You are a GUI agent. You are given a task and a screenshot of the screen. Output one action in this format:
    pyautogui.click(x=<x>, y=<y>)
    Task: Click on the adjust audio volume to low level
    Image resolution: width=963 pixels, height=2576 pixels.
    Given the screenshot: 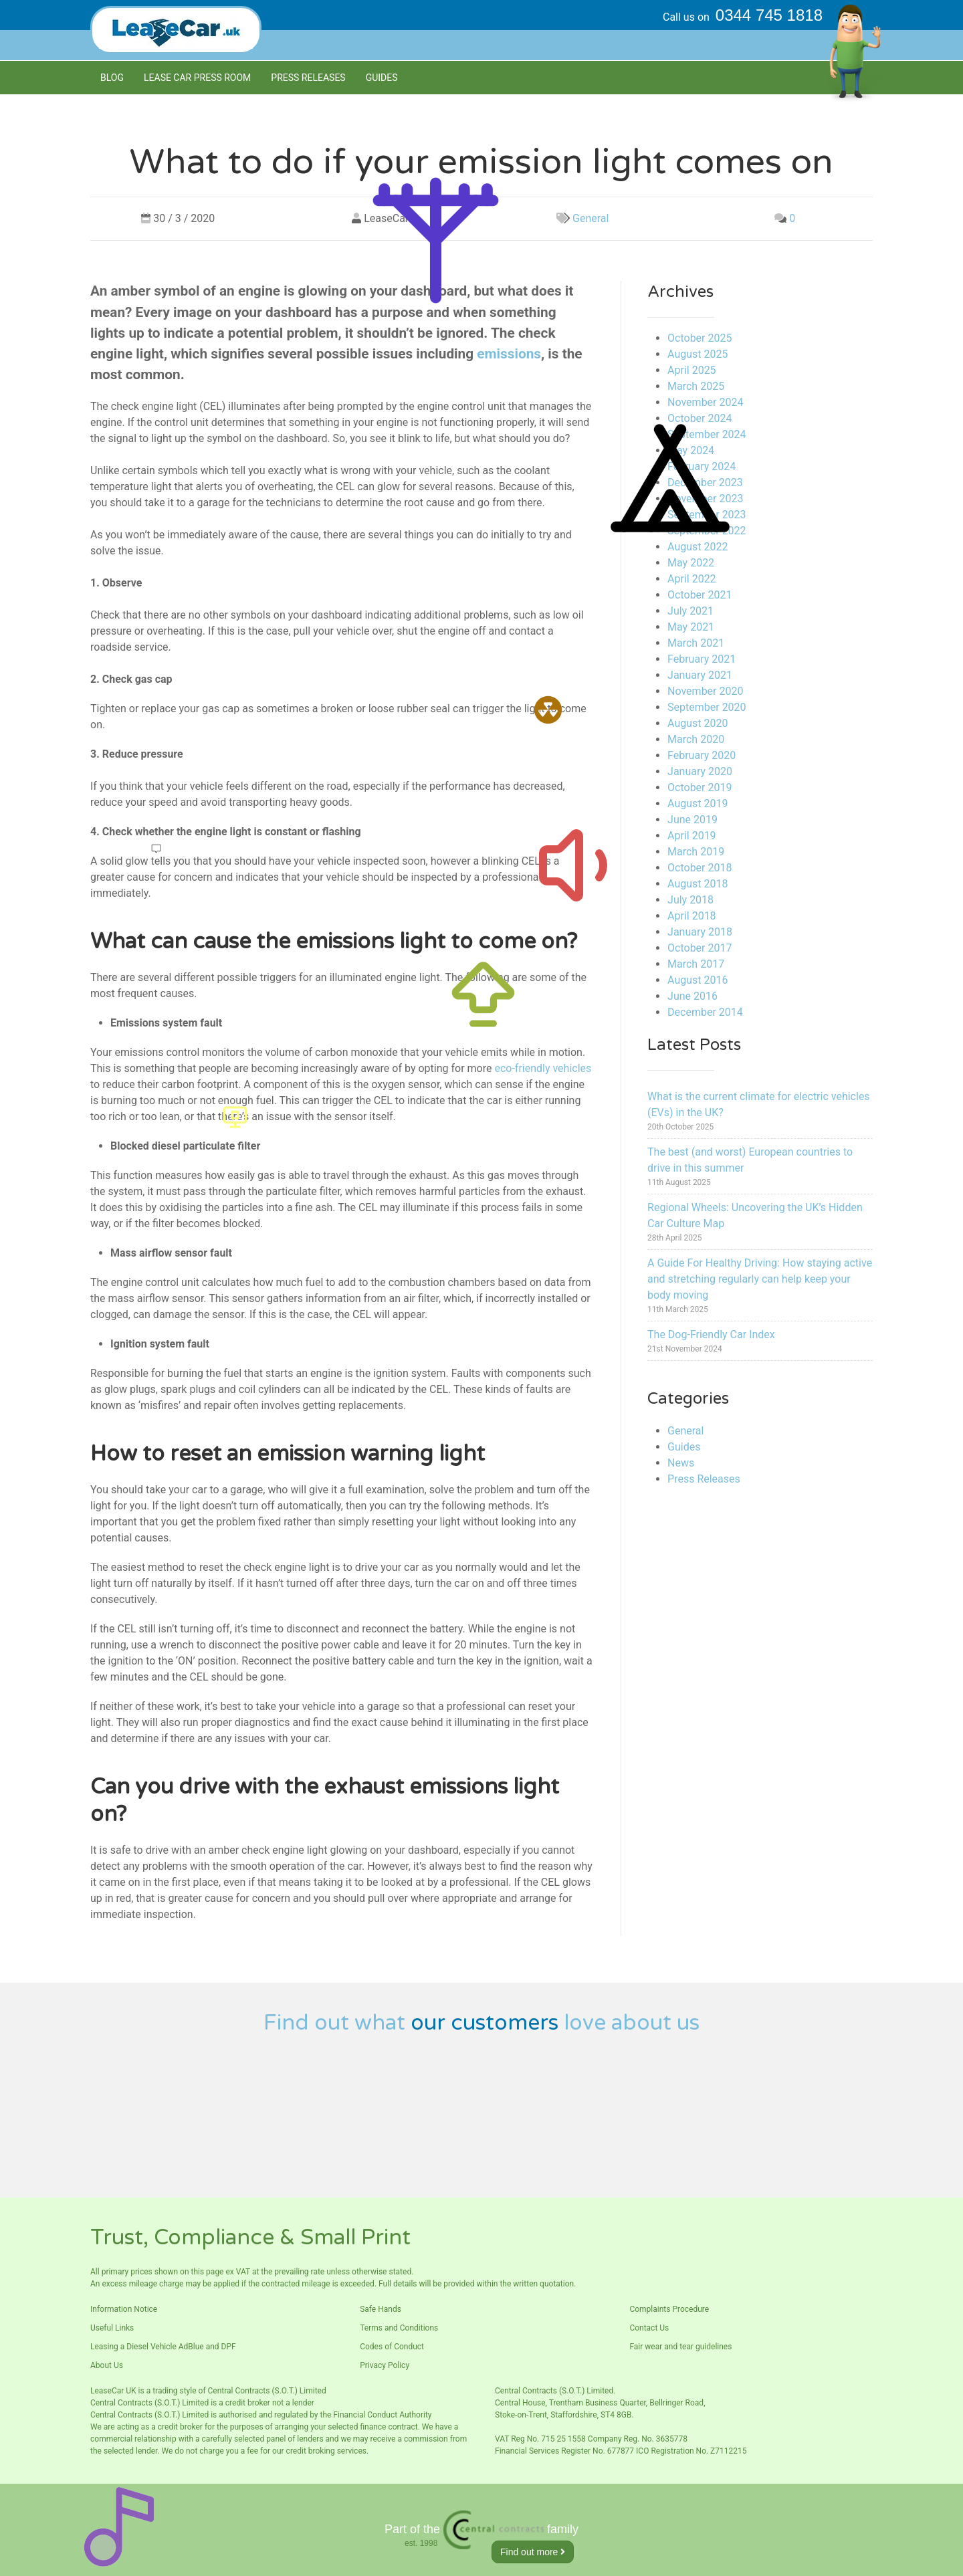 What is the action you would take?
    pyautogui.click(x=583, y=865)
    